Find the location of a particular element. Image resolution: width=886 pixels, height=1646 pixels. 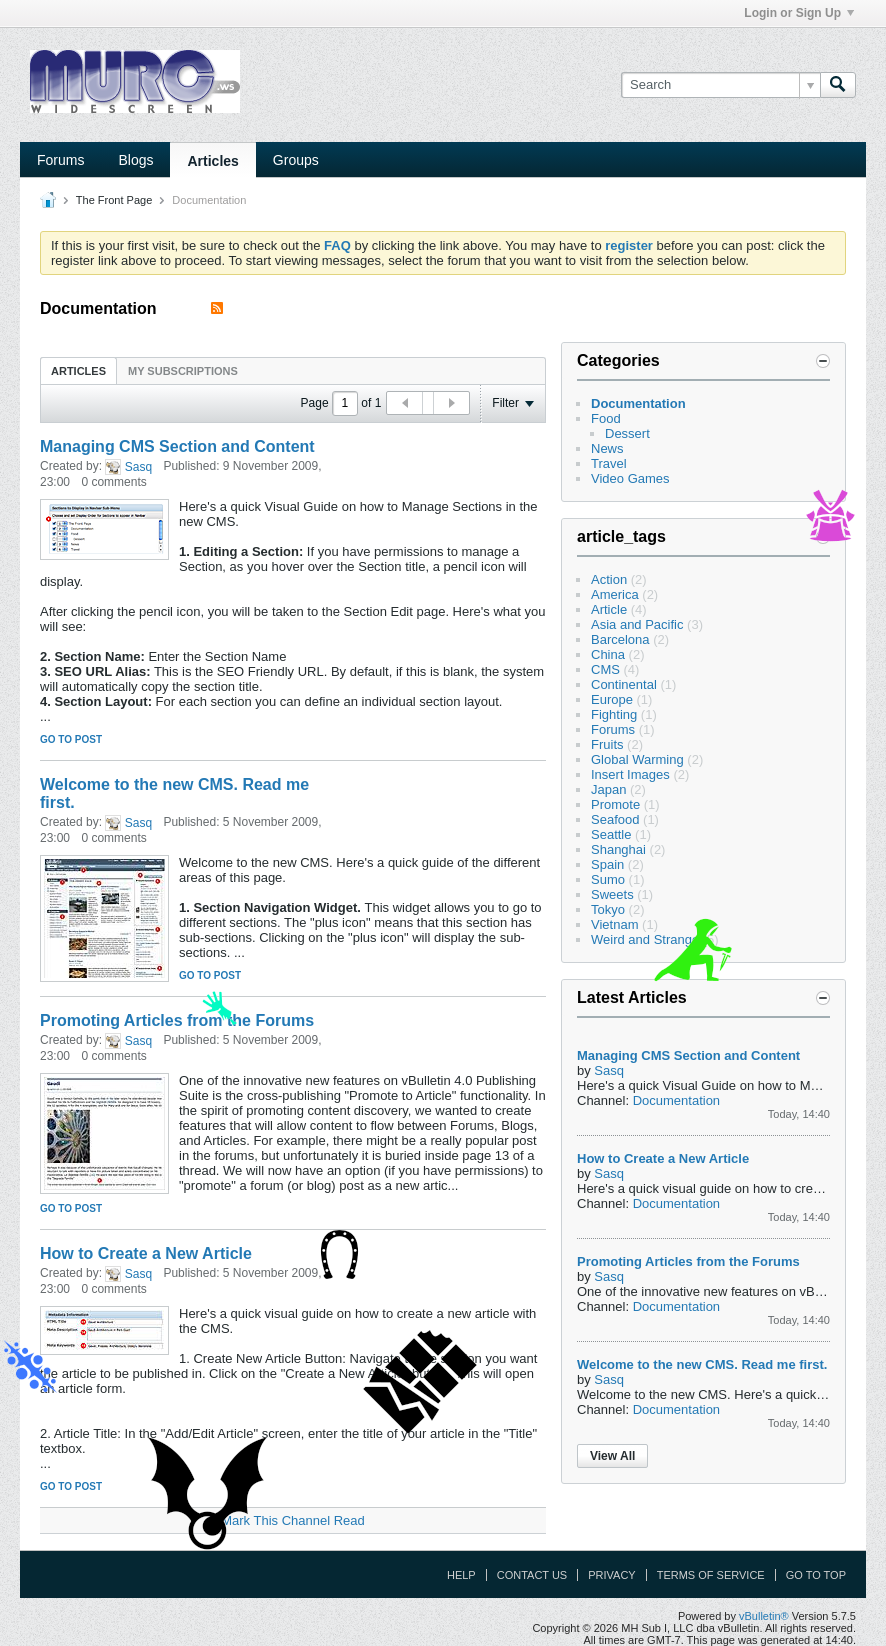

bat-themed game faction or guild emblem is located at coordinates (207, 1494).